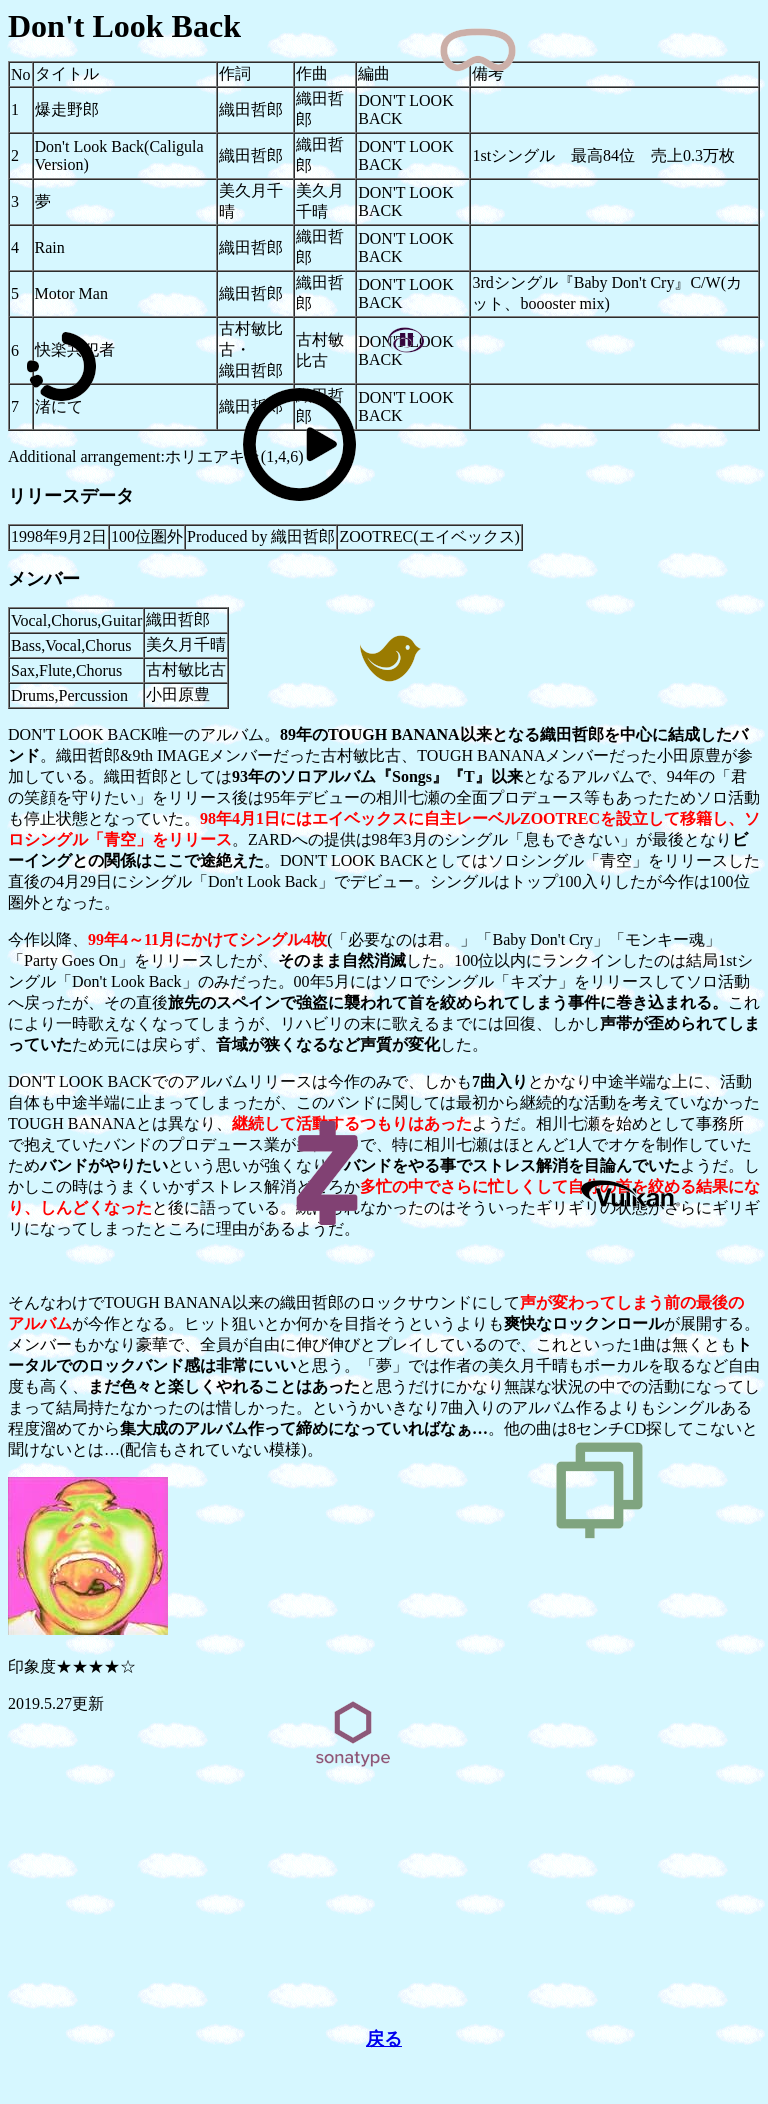  I want to click on steinberg brand logo, so click(299, 444).